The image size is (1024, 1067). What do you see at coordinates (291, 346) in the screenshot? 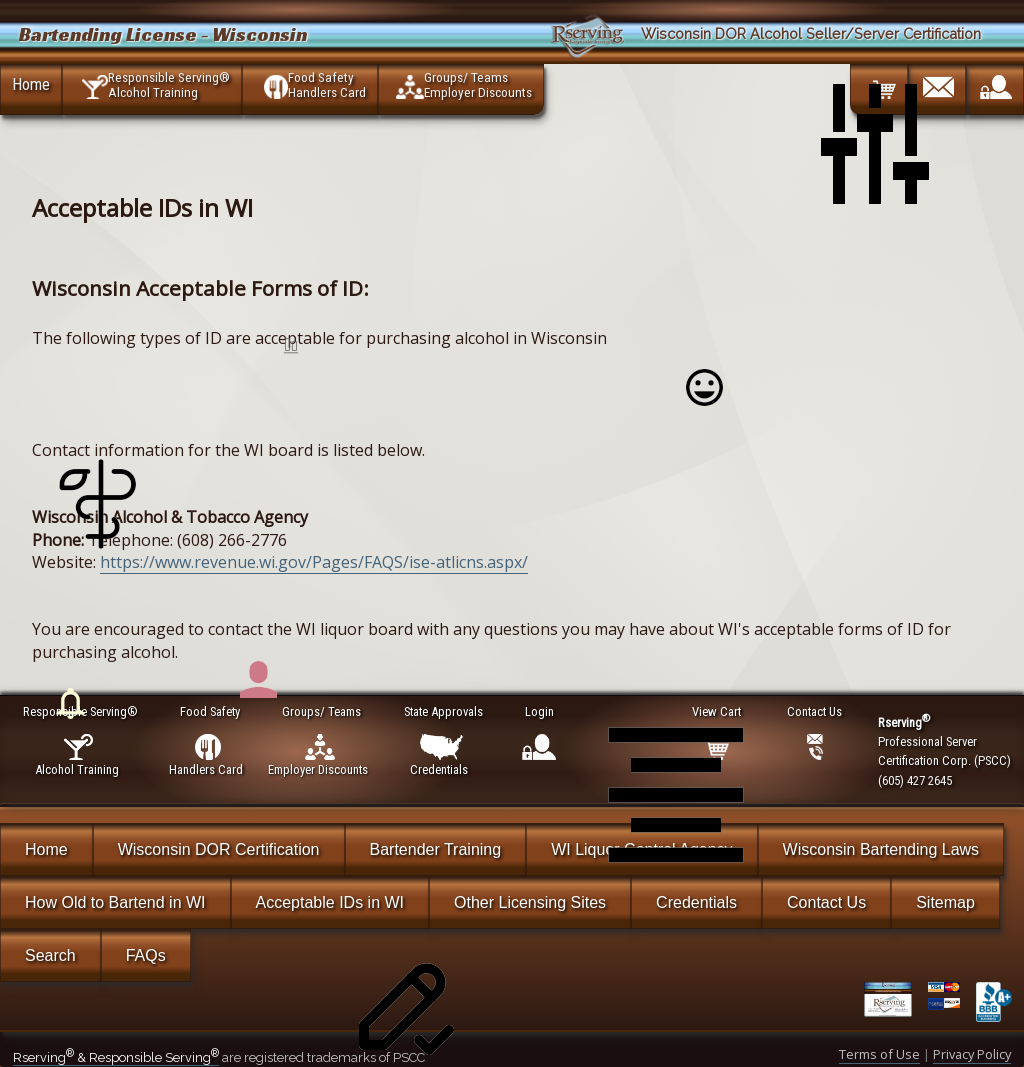
I see `align selected elements to the bottom` at bounding box center [291, 346].